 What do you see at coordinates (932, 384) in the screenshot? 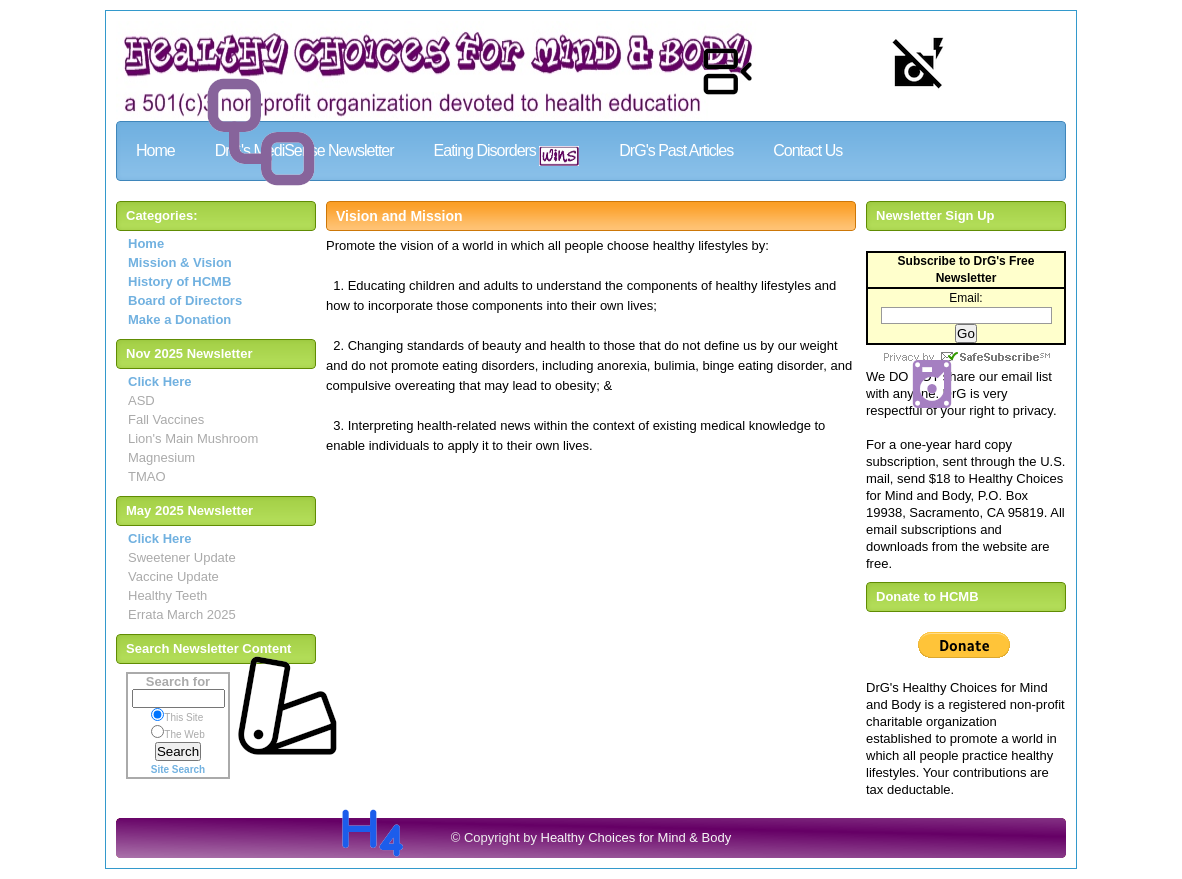
I see `access storage or disk settings` at bounding box center [932, 384].